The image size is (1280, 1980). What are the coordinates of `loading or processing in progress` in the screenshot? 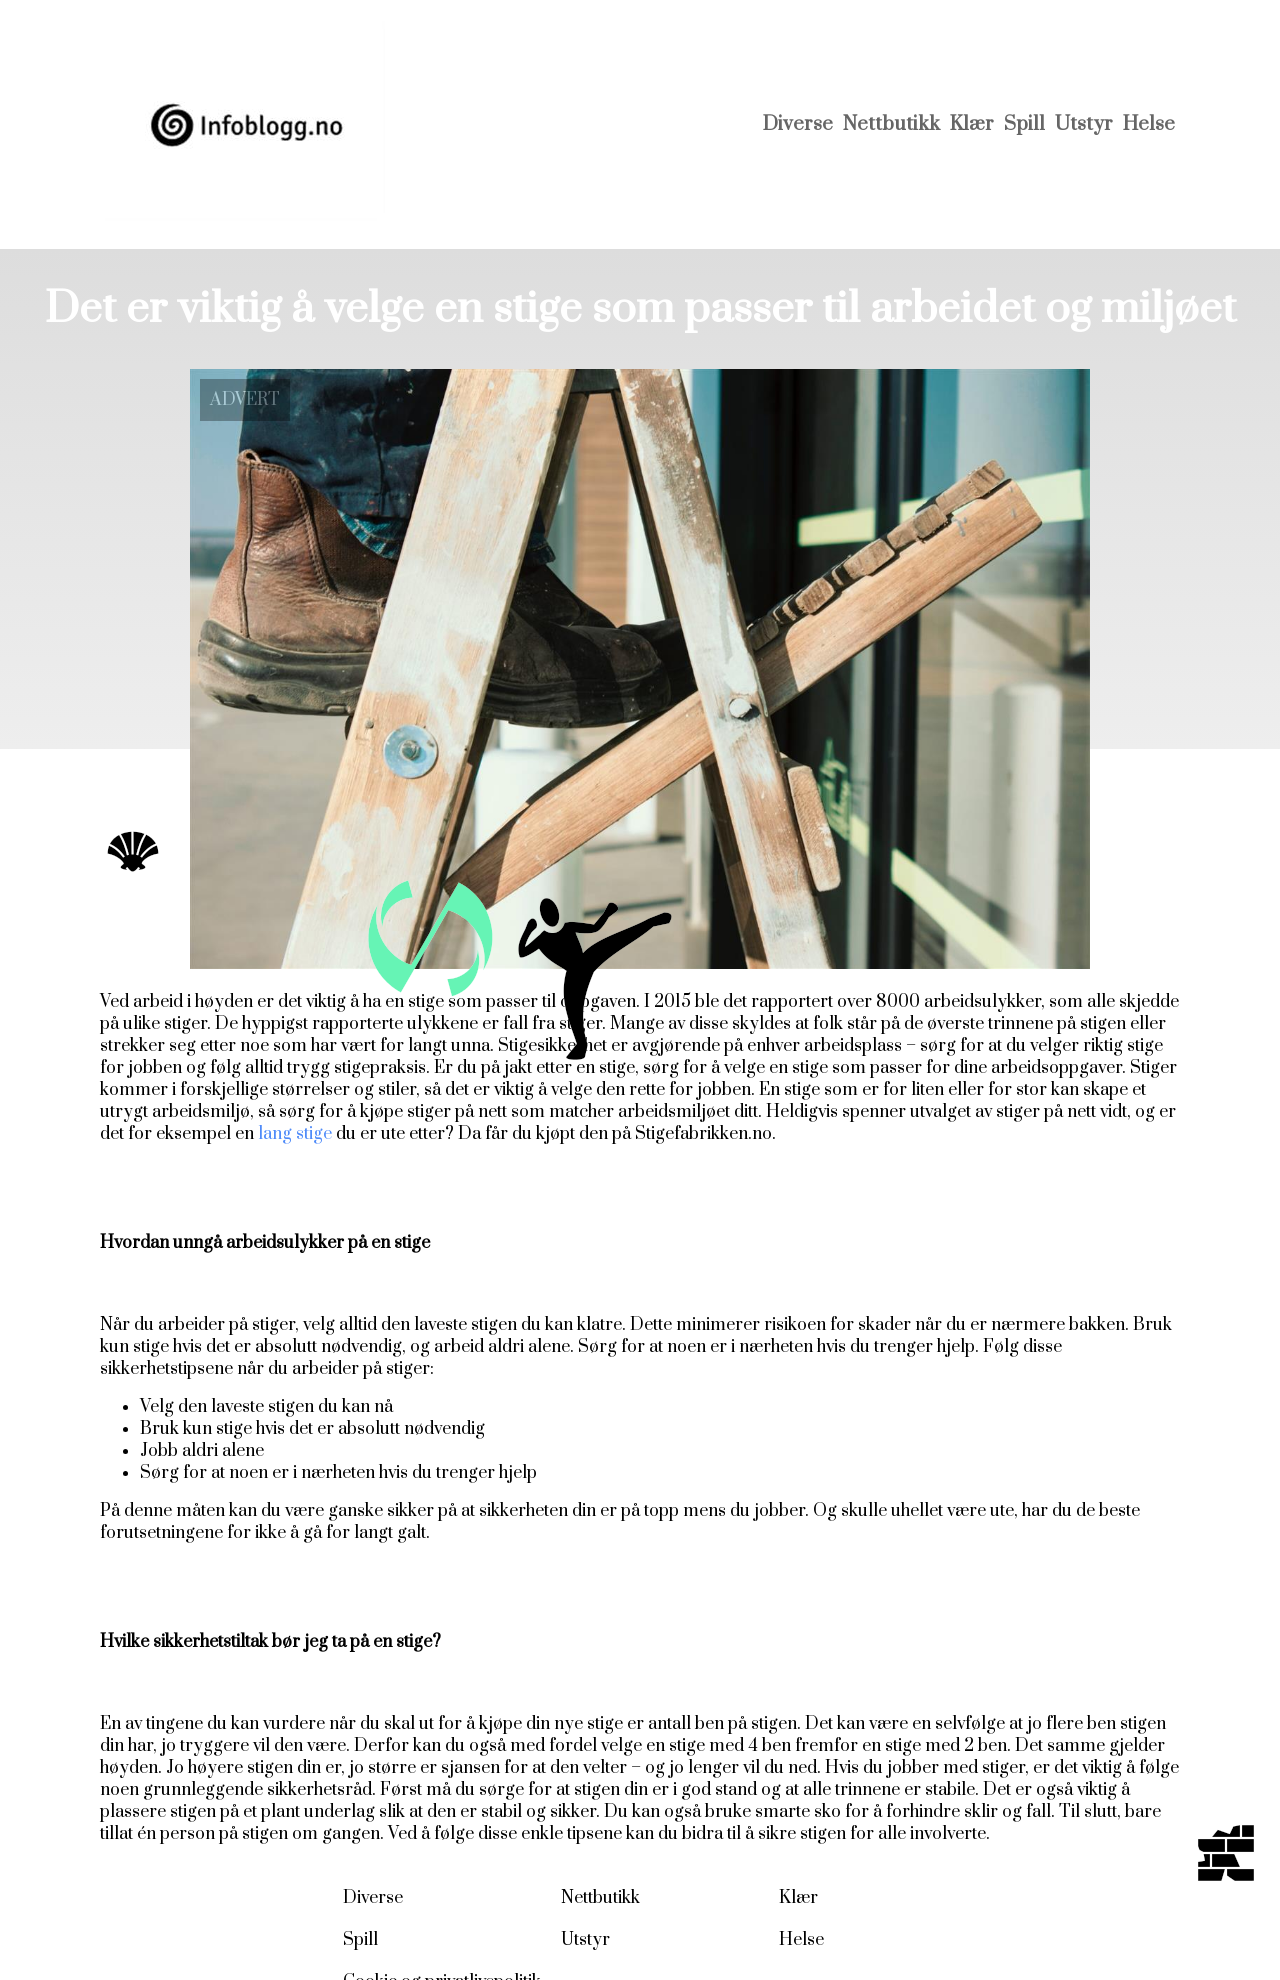 It's located at (431, 937).